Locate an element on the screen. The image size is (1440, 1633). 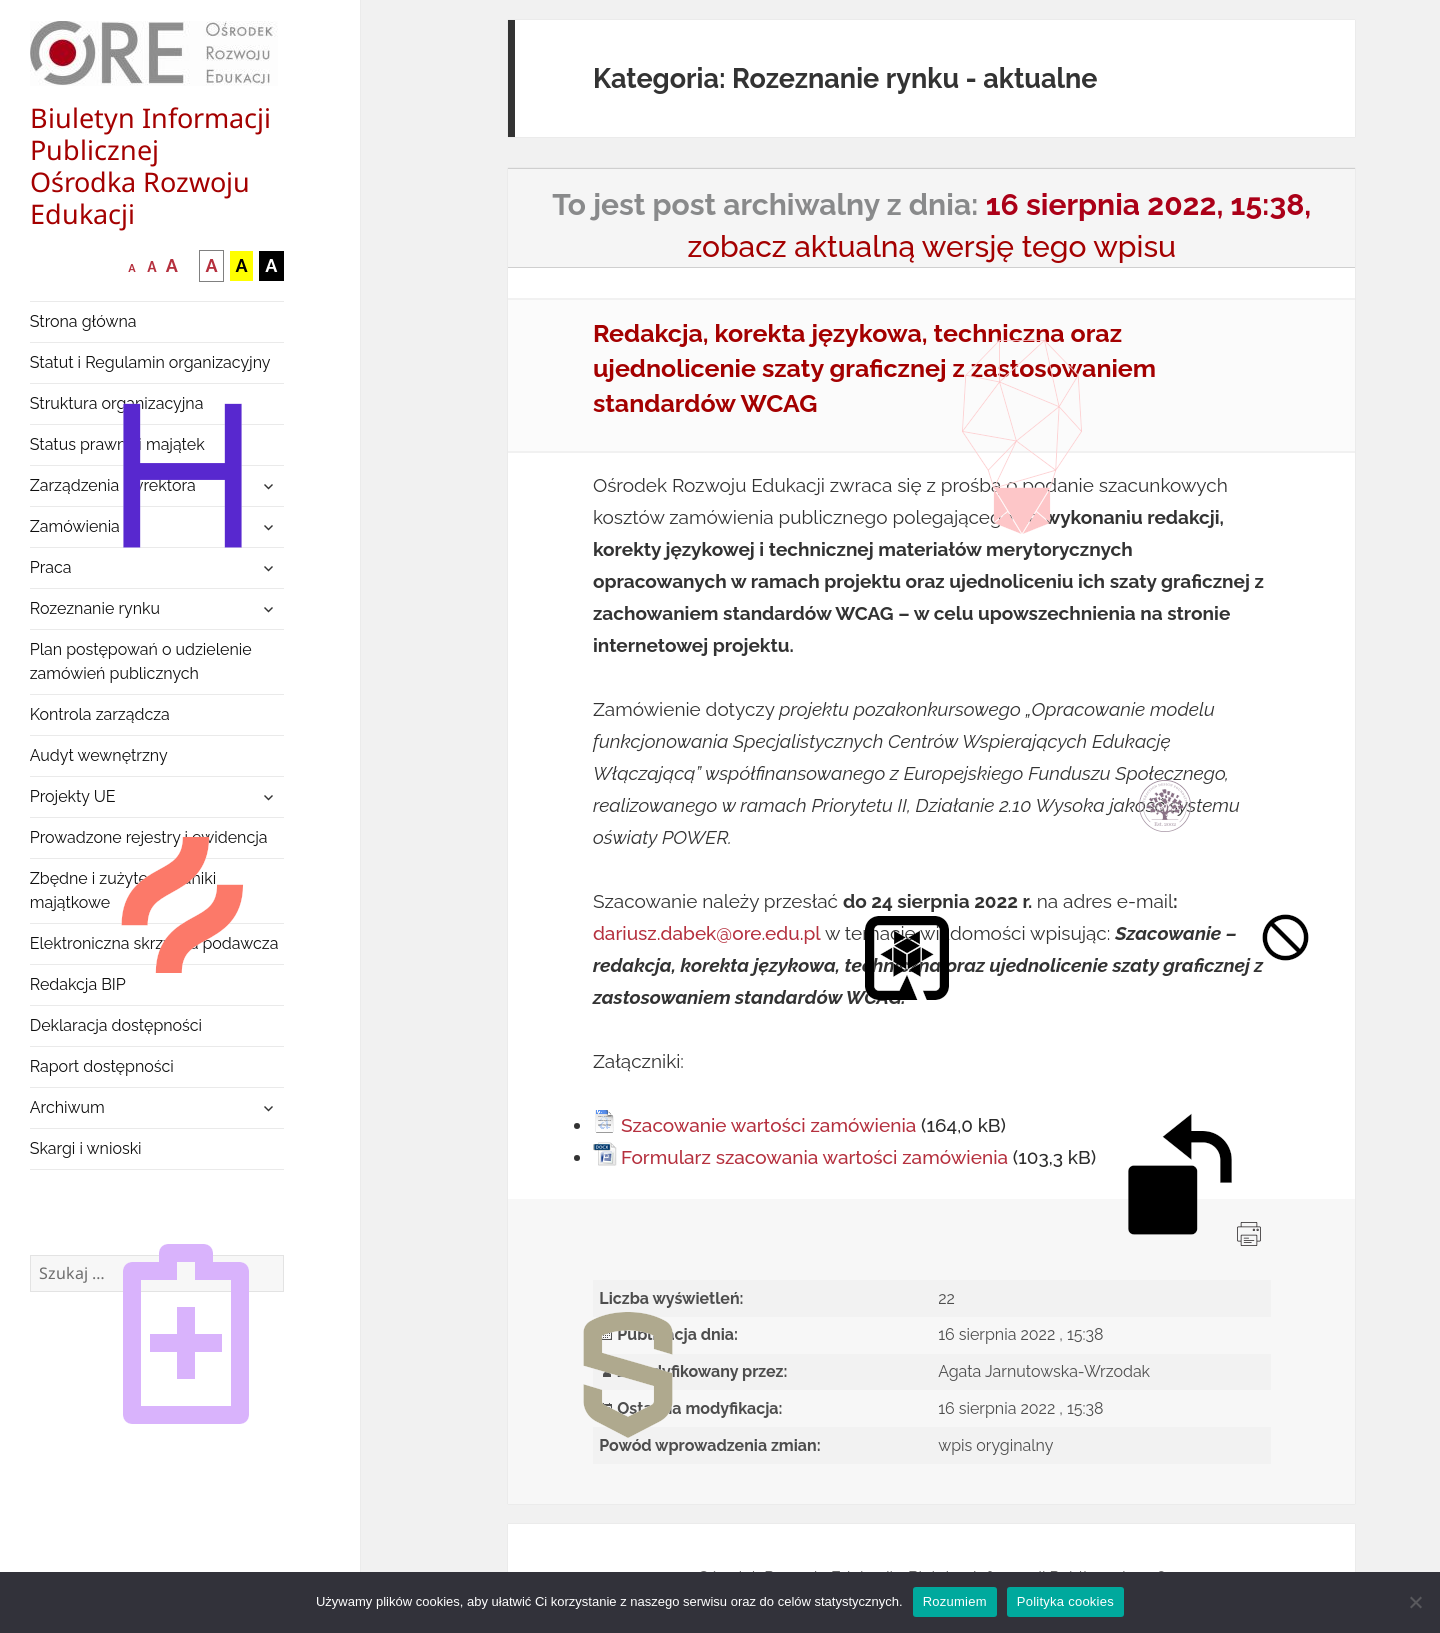
quarkus framework logo is located at coordinates (907, 958).